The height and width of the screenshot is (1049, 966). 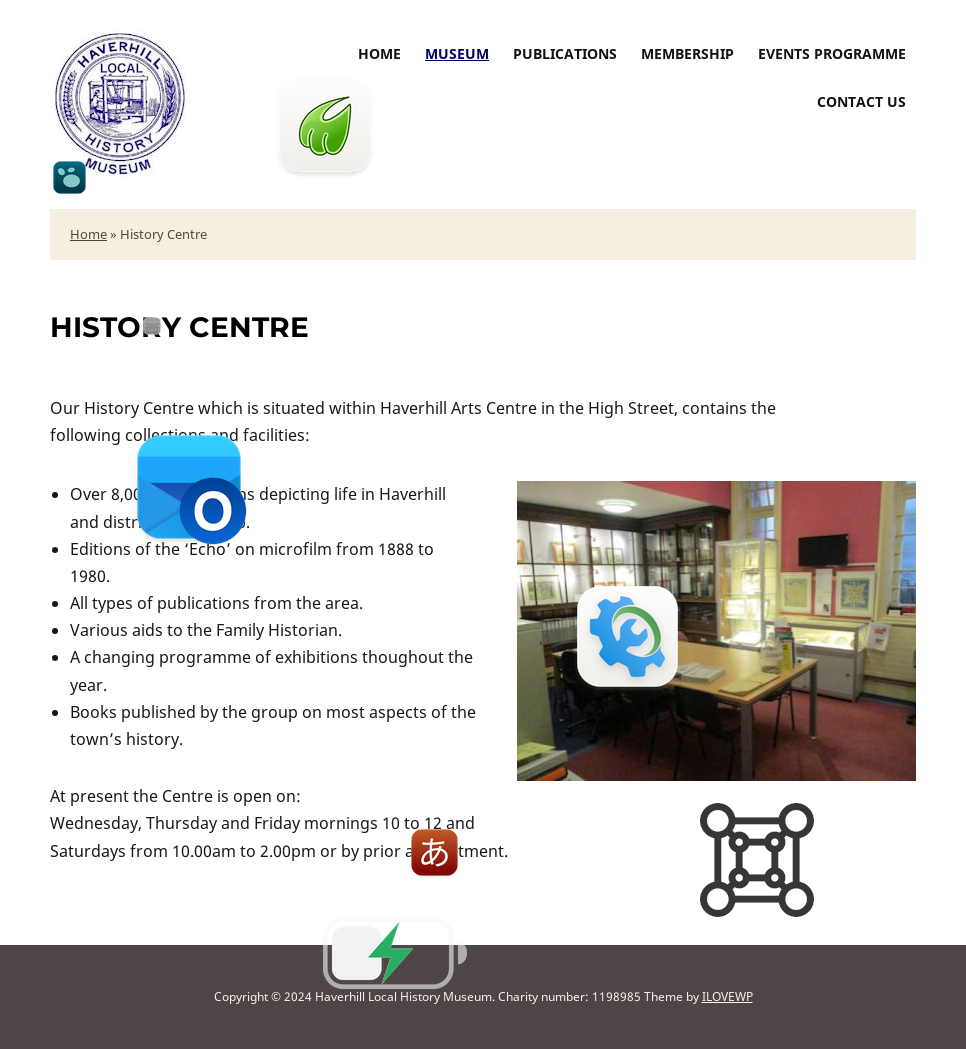 I want to click on battery at 40% and currently charging, so click(x=395, y=953).